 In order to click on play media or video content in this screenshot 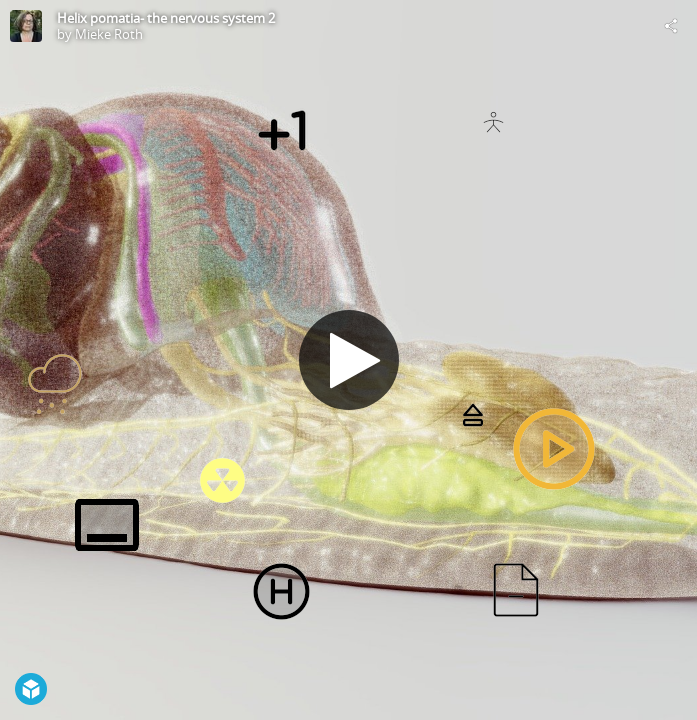, I will do `click(554, 449)`.